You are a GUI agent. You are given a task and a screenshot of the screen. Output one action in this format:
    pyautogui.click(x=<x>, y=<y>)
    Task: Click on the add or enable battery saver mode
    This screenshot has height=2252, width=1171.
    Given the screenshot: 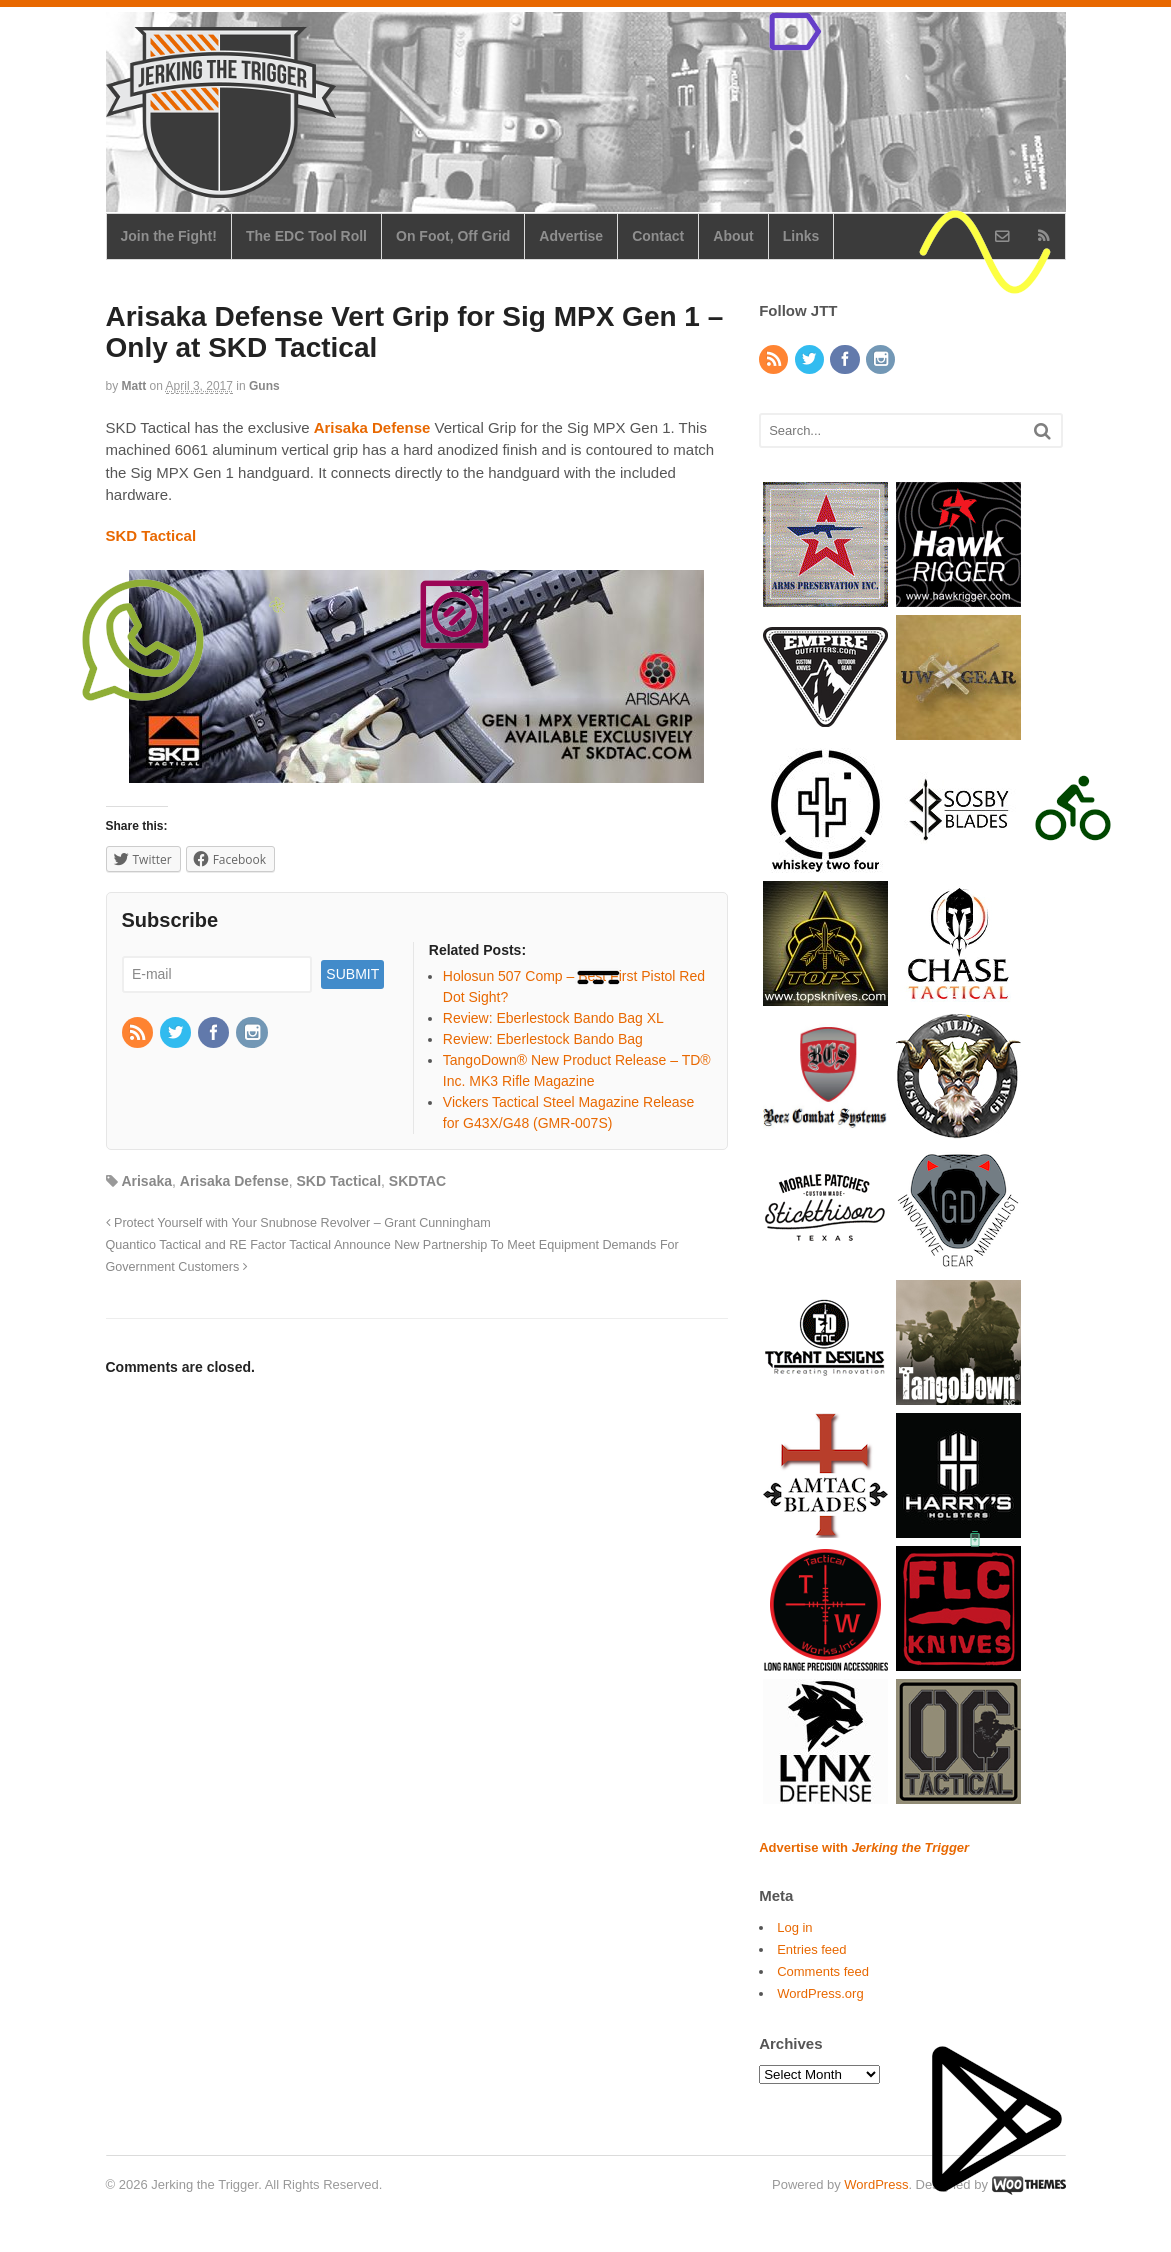 What is the action you would take?
    pyautogui.click(x=975, y=1539)
    